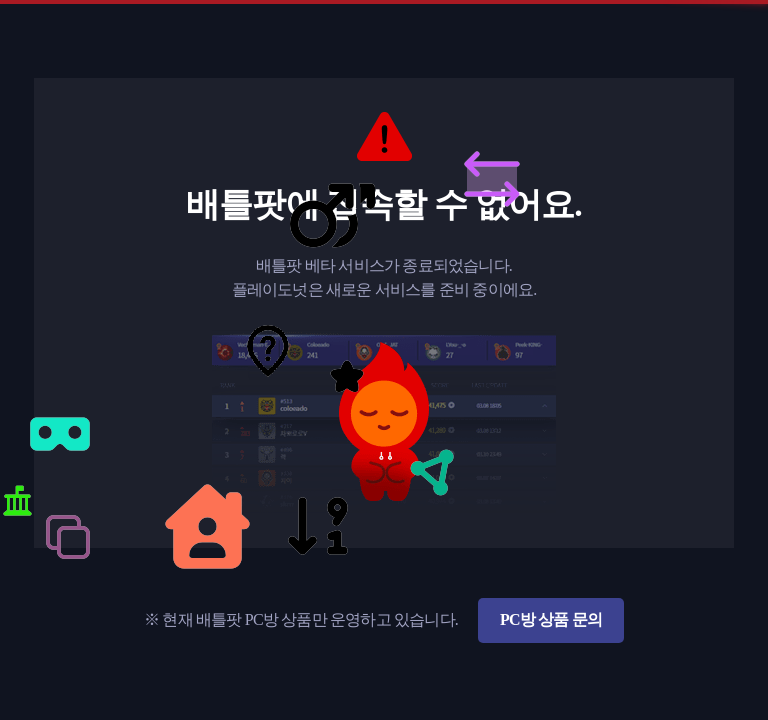 This screenshot has height=720, width=768. What do you see at coordinates (17, 501) in the screenshot?
I see `view government or civic locations` at bounding box center [17, 501].